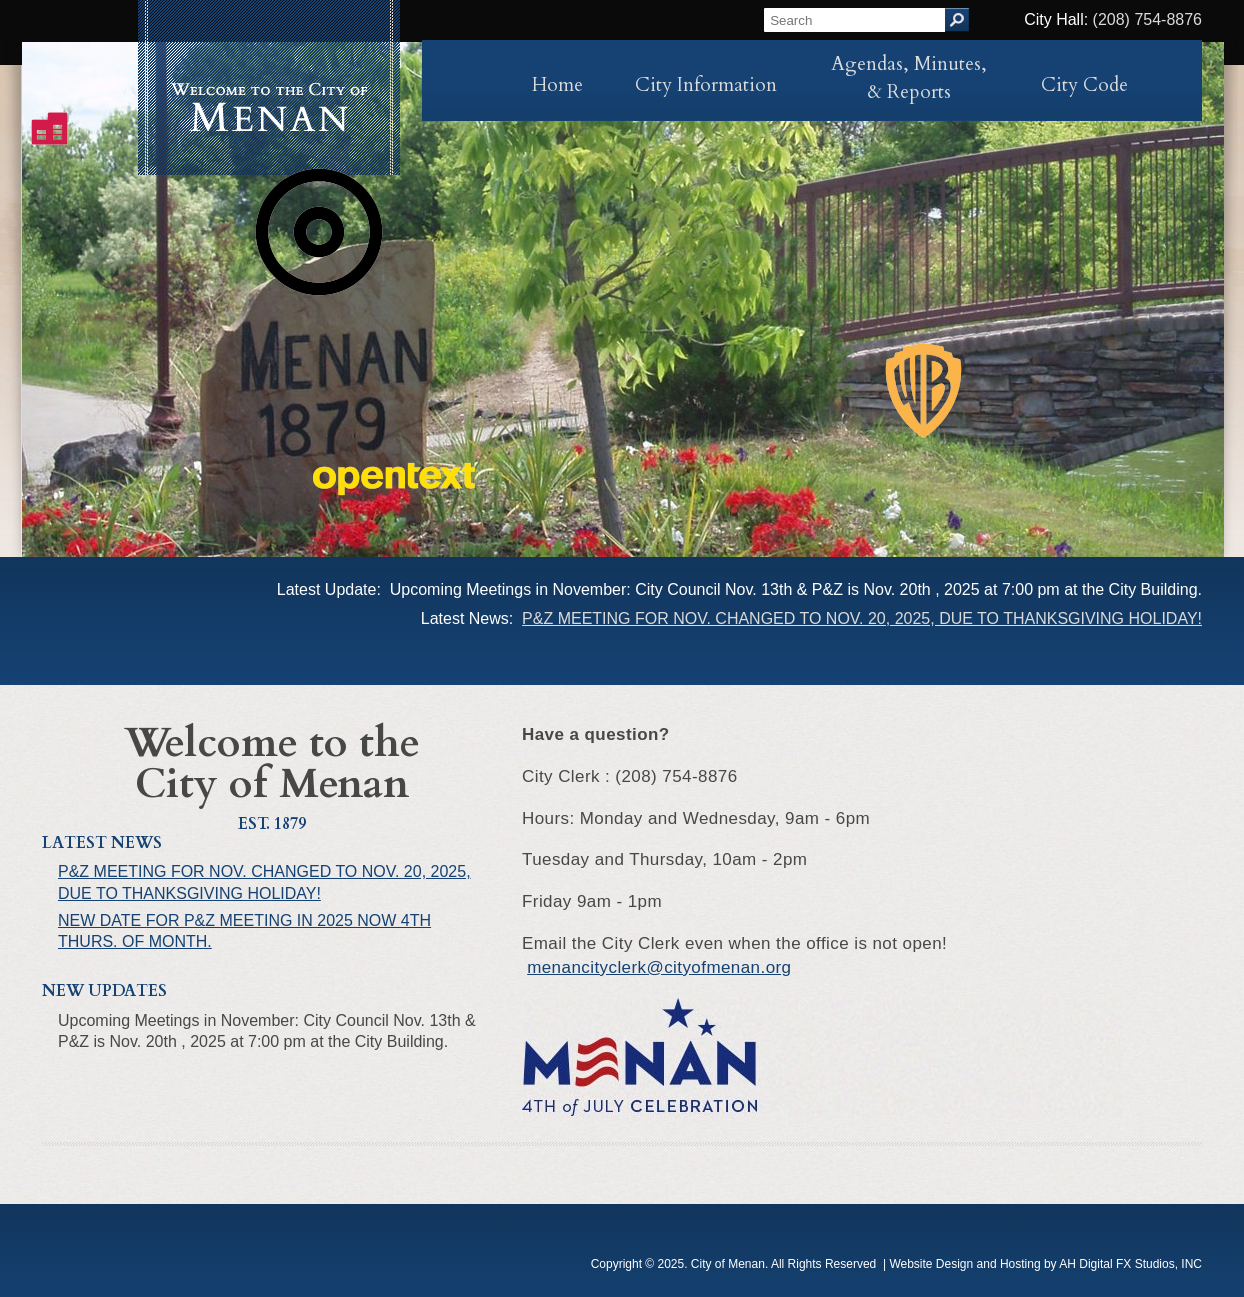  I want to click on access database or data storage, so click(49, 128).